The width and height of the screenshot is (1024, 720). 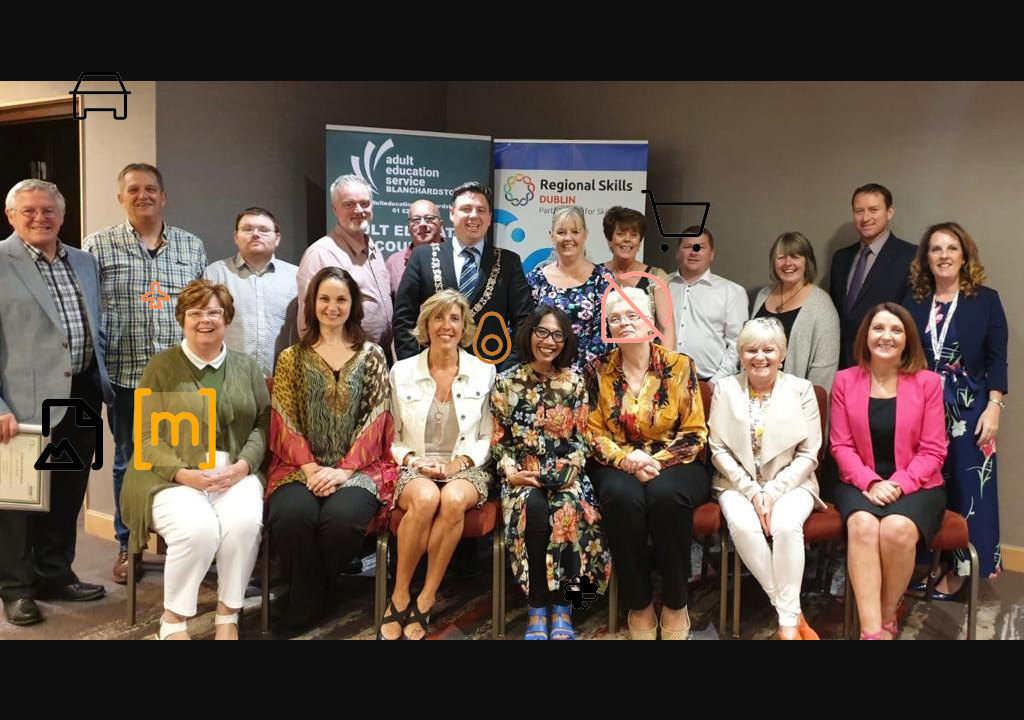 What do you see at coordinates (581, 592) in the screenshot?
I see `open Slack messaging app` at bounding box center [581, 592].